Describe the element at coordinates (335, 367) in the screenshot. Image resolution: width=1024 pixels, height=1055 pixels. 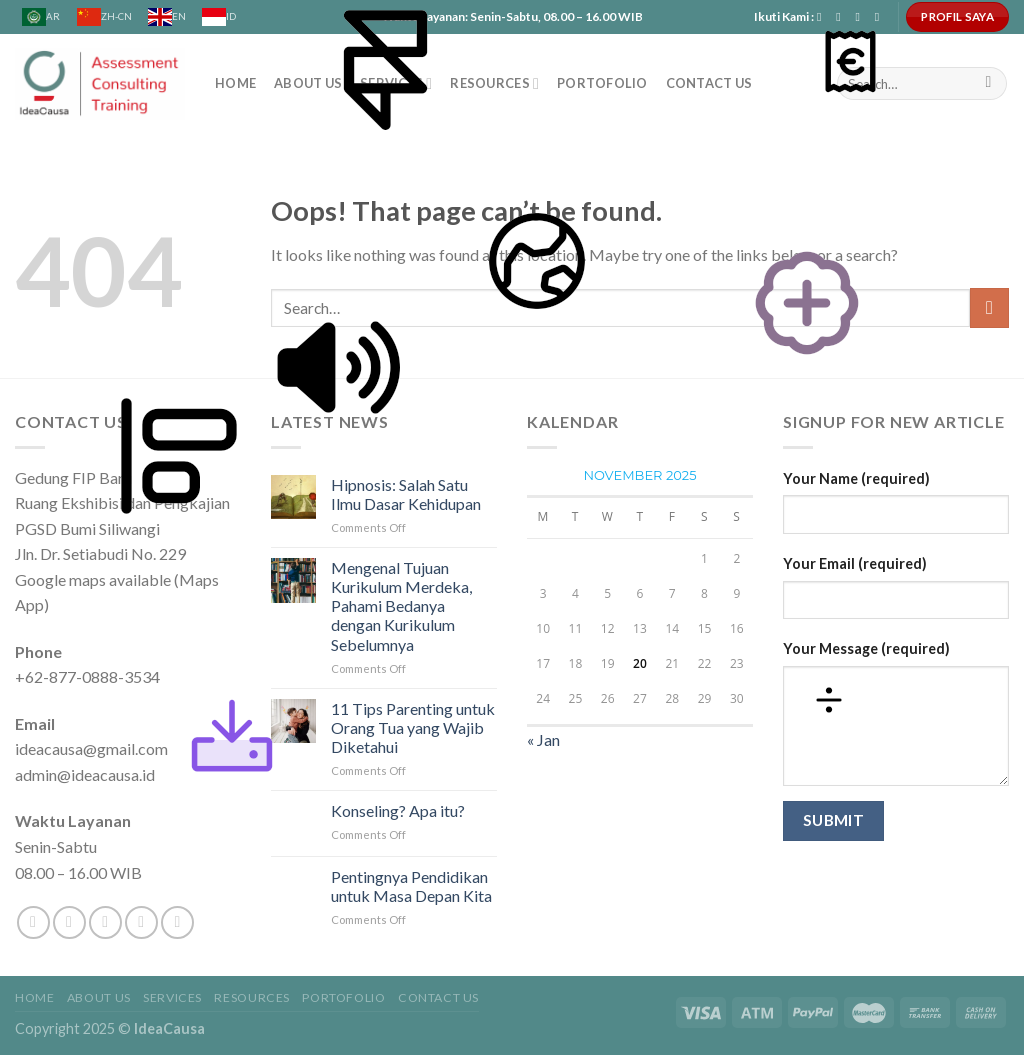
I see `volume is set to high` at that location.